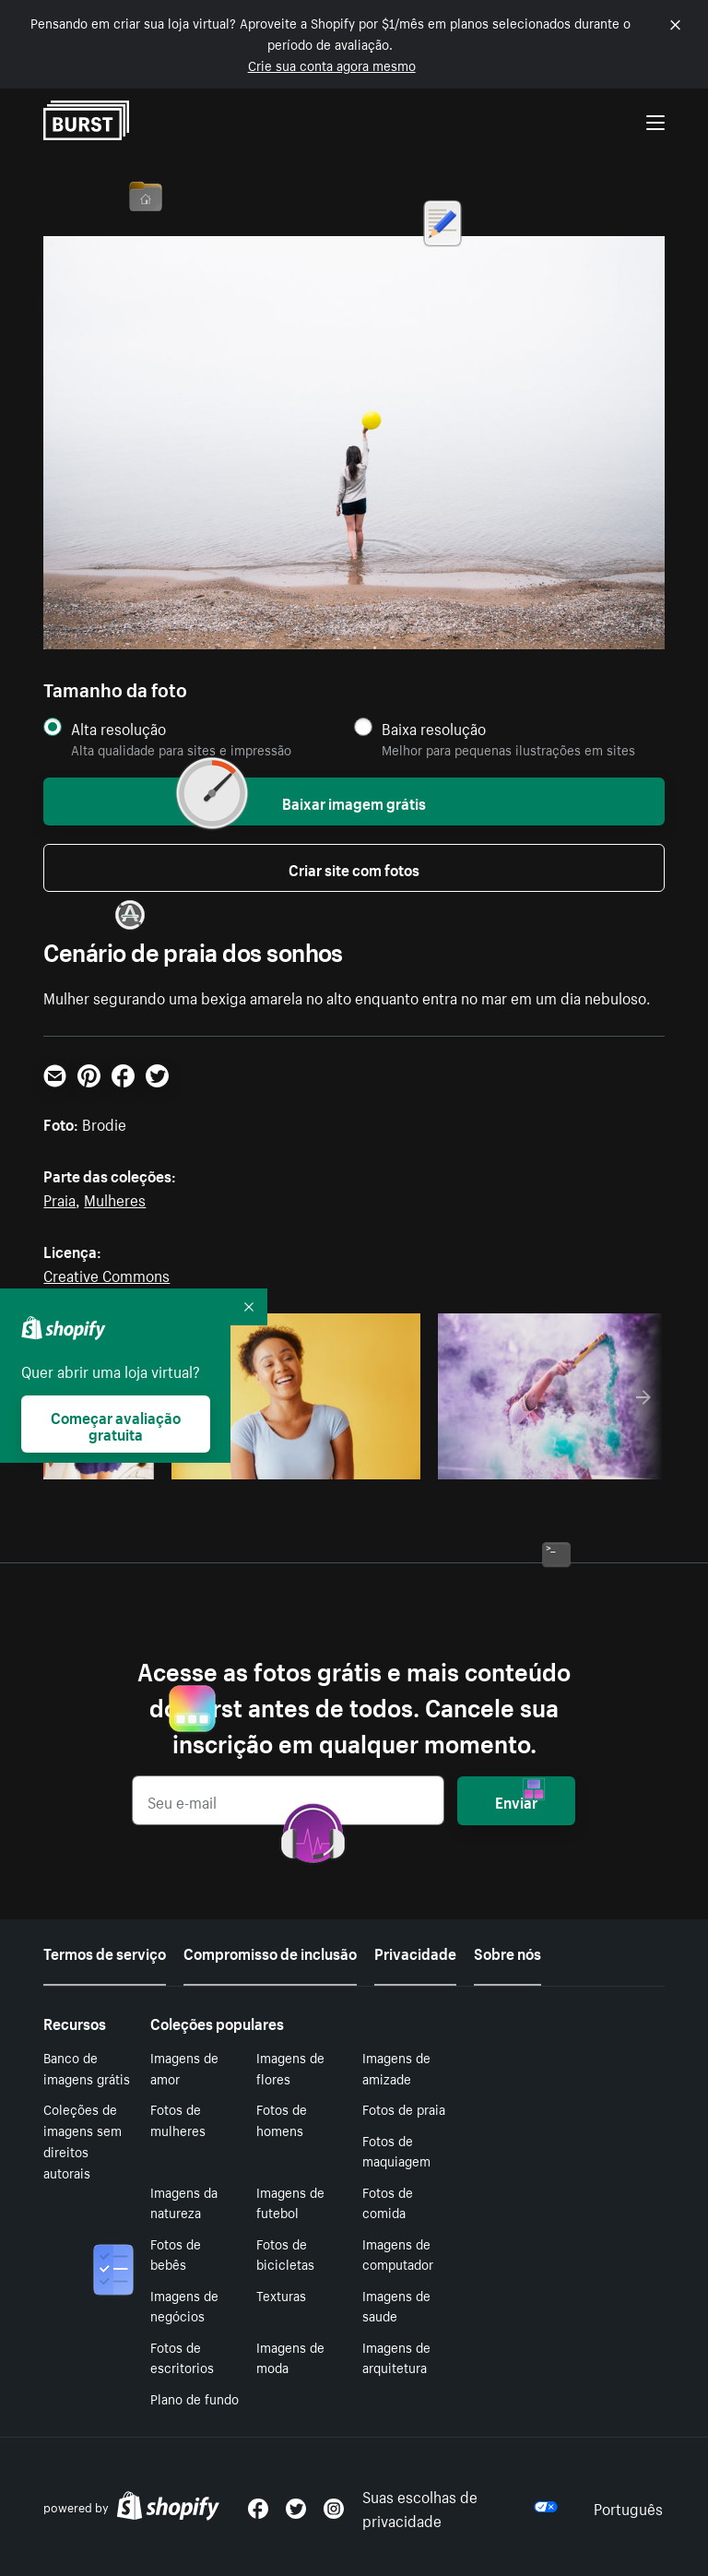  Describe the element at coordinates (192, 1708) in the screenshot. I see `adjust display color and calibration settings` at that location.